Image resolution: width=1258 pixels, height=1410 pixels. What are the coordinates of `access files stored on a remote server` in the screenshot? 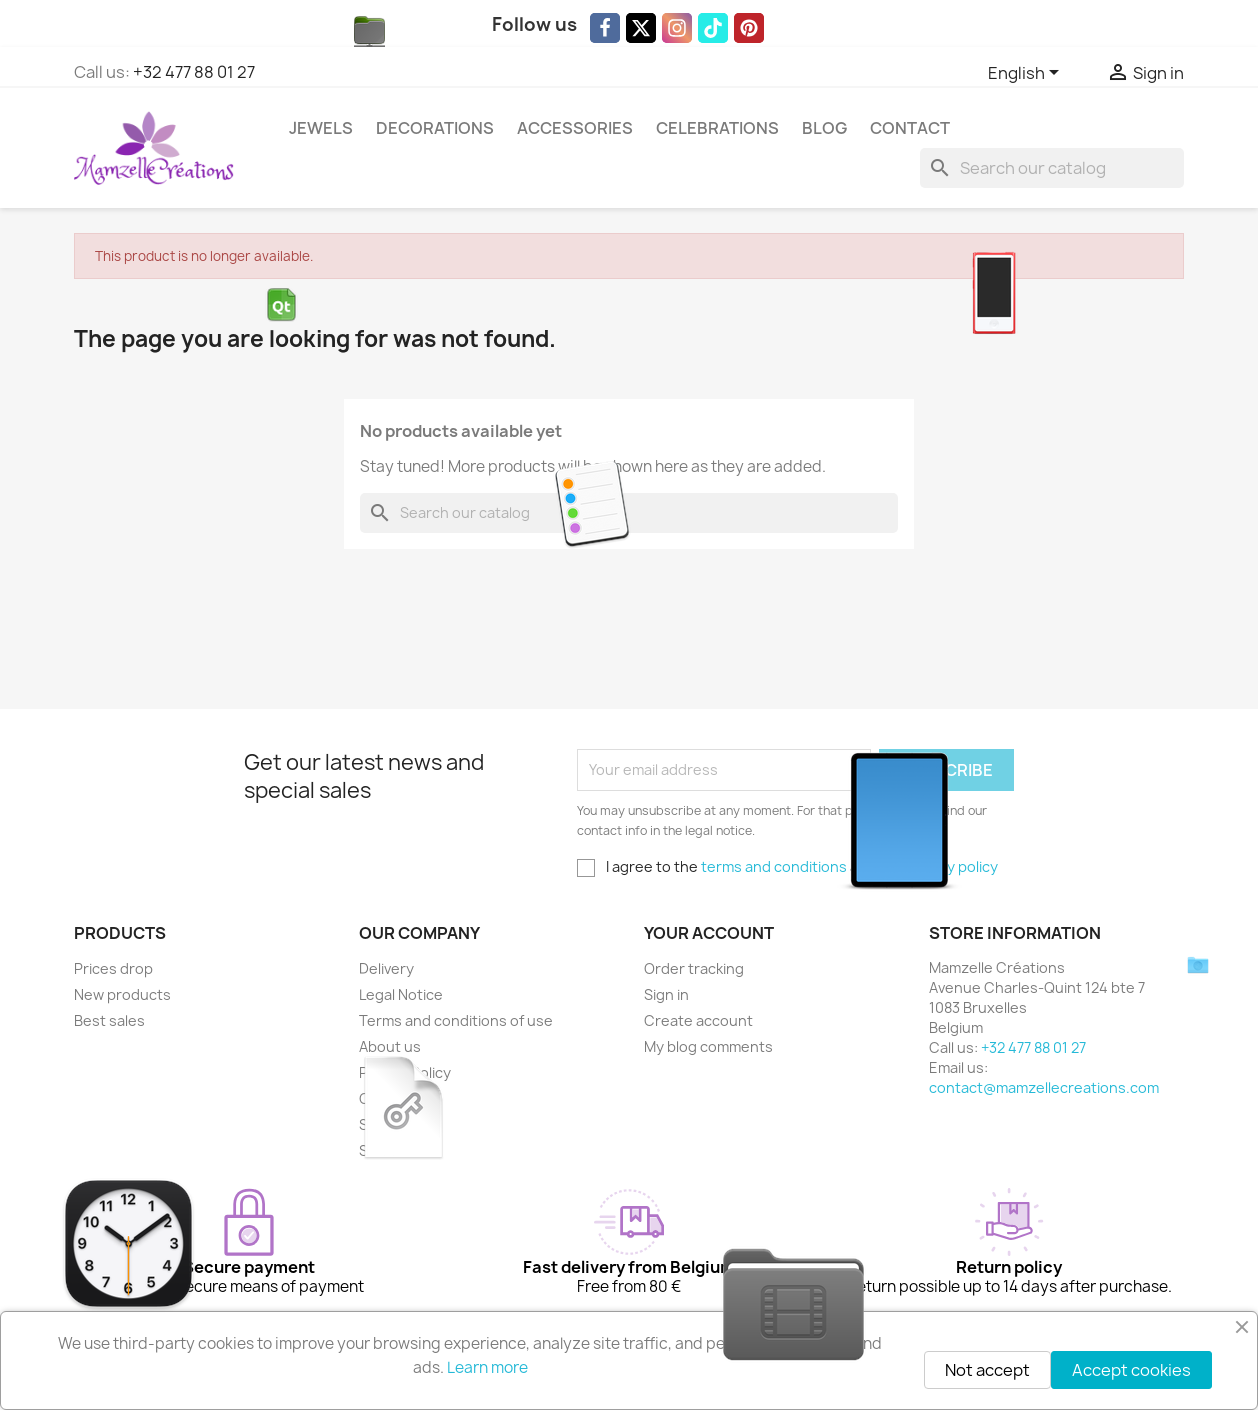 It's located at (369, 31).